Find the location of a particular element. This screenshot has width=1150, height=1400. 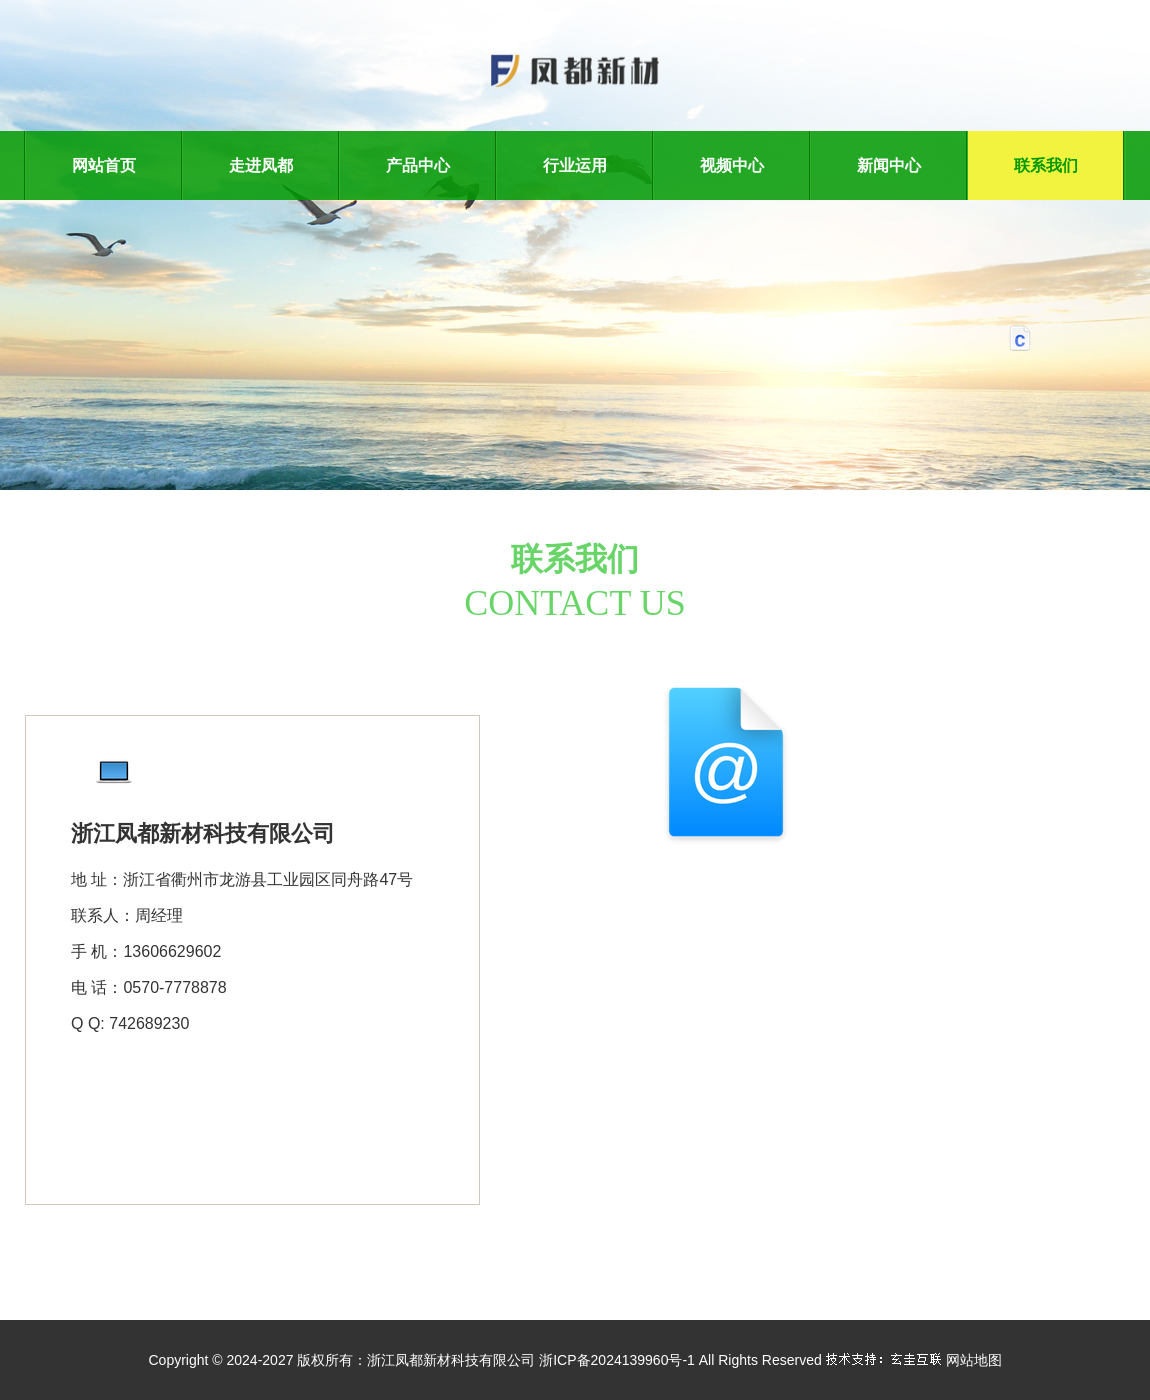

address book or contacts file is located at coordinates (726, 765).